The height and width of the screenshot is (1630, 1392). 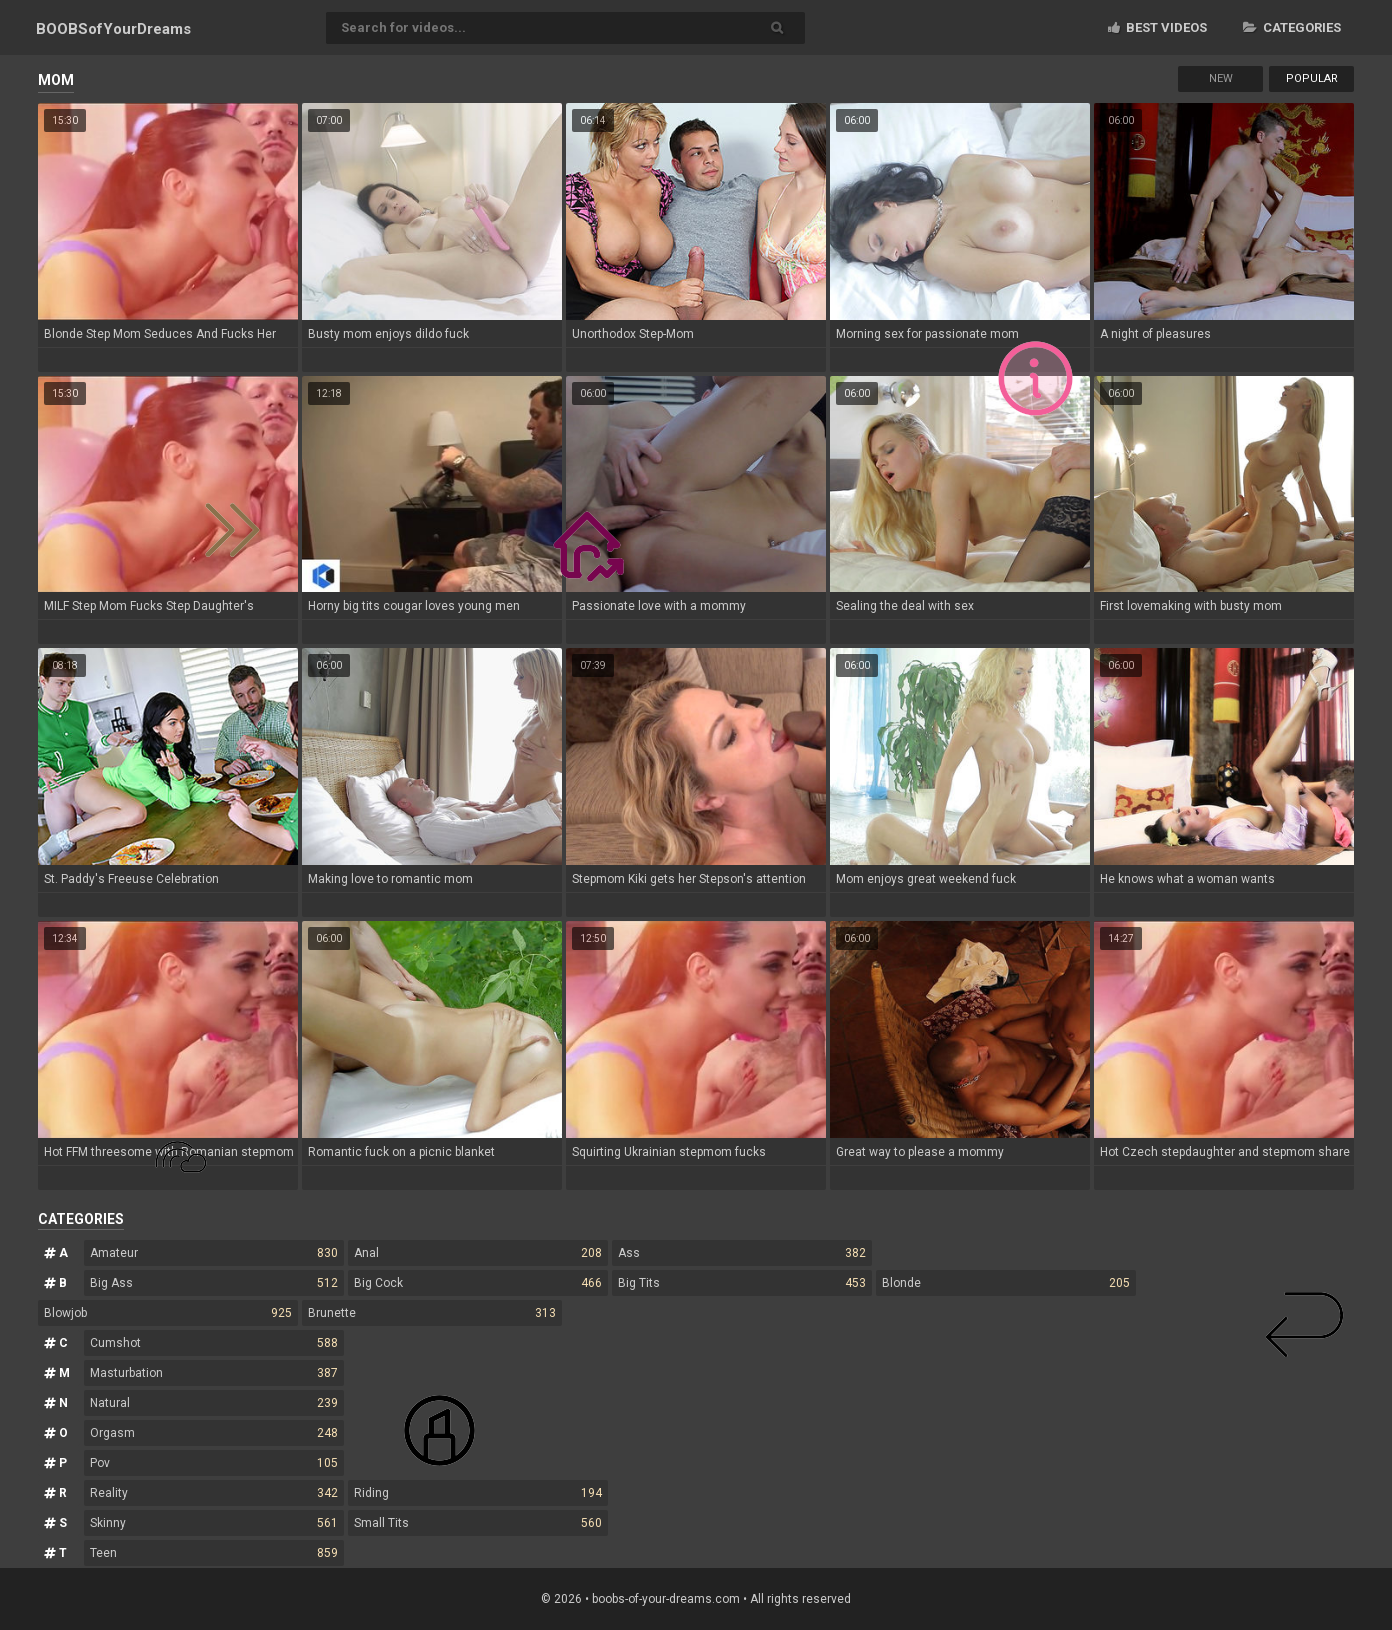 What do you see at coordinates (587, 545) in the screenshot?
I see `view home analytics and statistics` at bounding box center [587, 545].